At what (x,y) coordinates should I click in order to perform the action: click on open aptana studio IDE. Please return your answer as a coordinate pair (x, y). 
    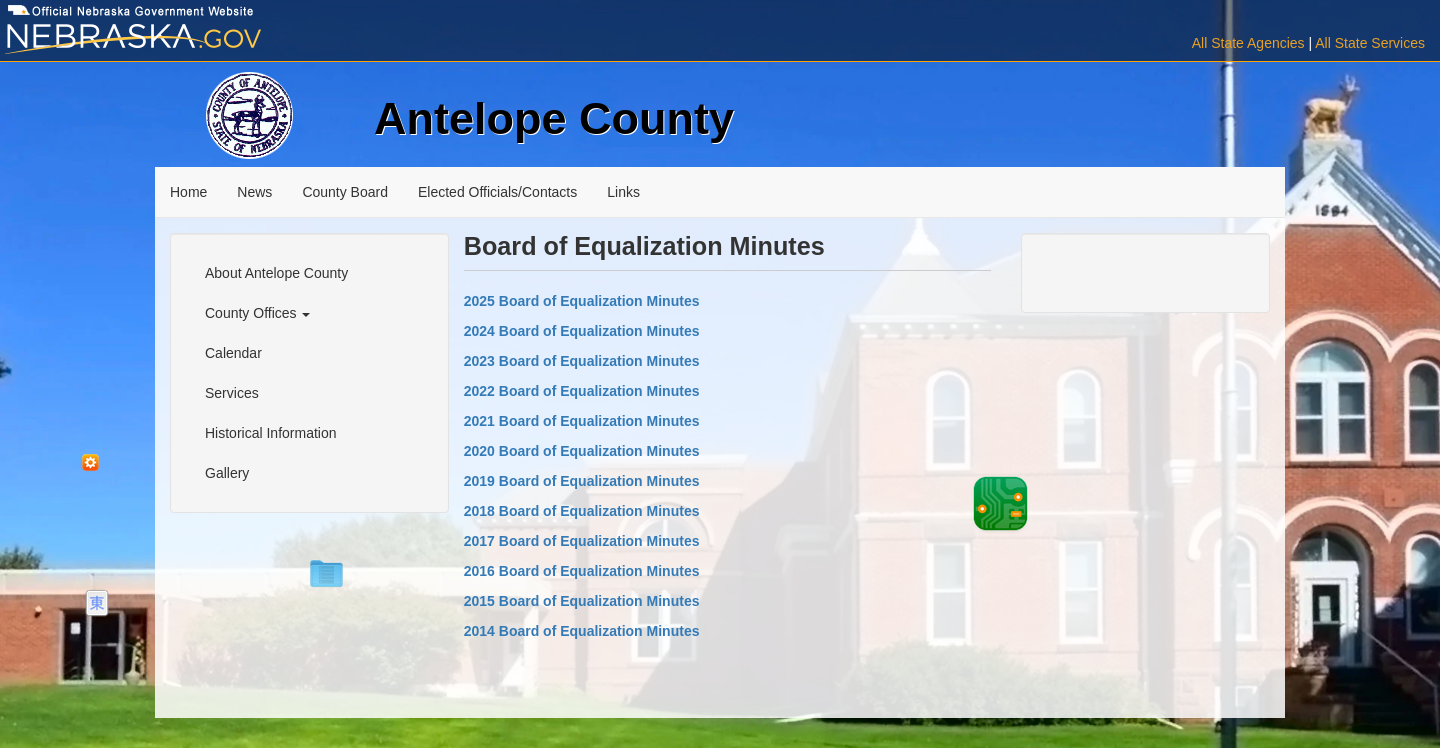
    Looking at the image, I should click on (90, 462).